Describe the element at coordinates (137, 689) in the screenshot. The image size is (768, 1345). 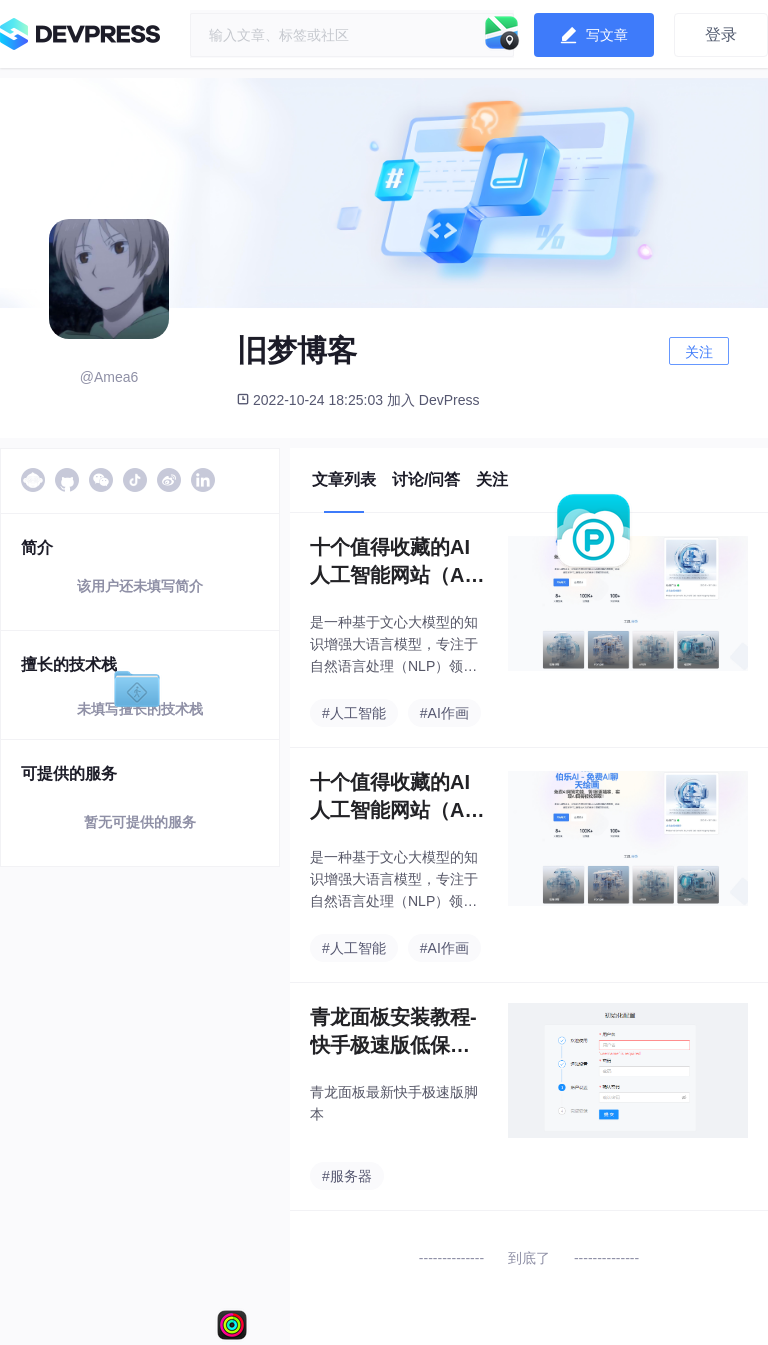
I see `access your public folder` at that location.